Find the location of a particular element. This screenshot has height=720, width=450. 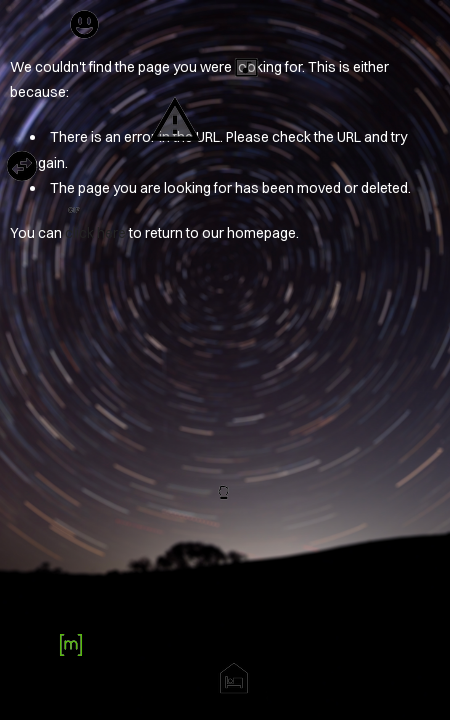

indicates a warning or caution state is located at coordinates (175, 120).